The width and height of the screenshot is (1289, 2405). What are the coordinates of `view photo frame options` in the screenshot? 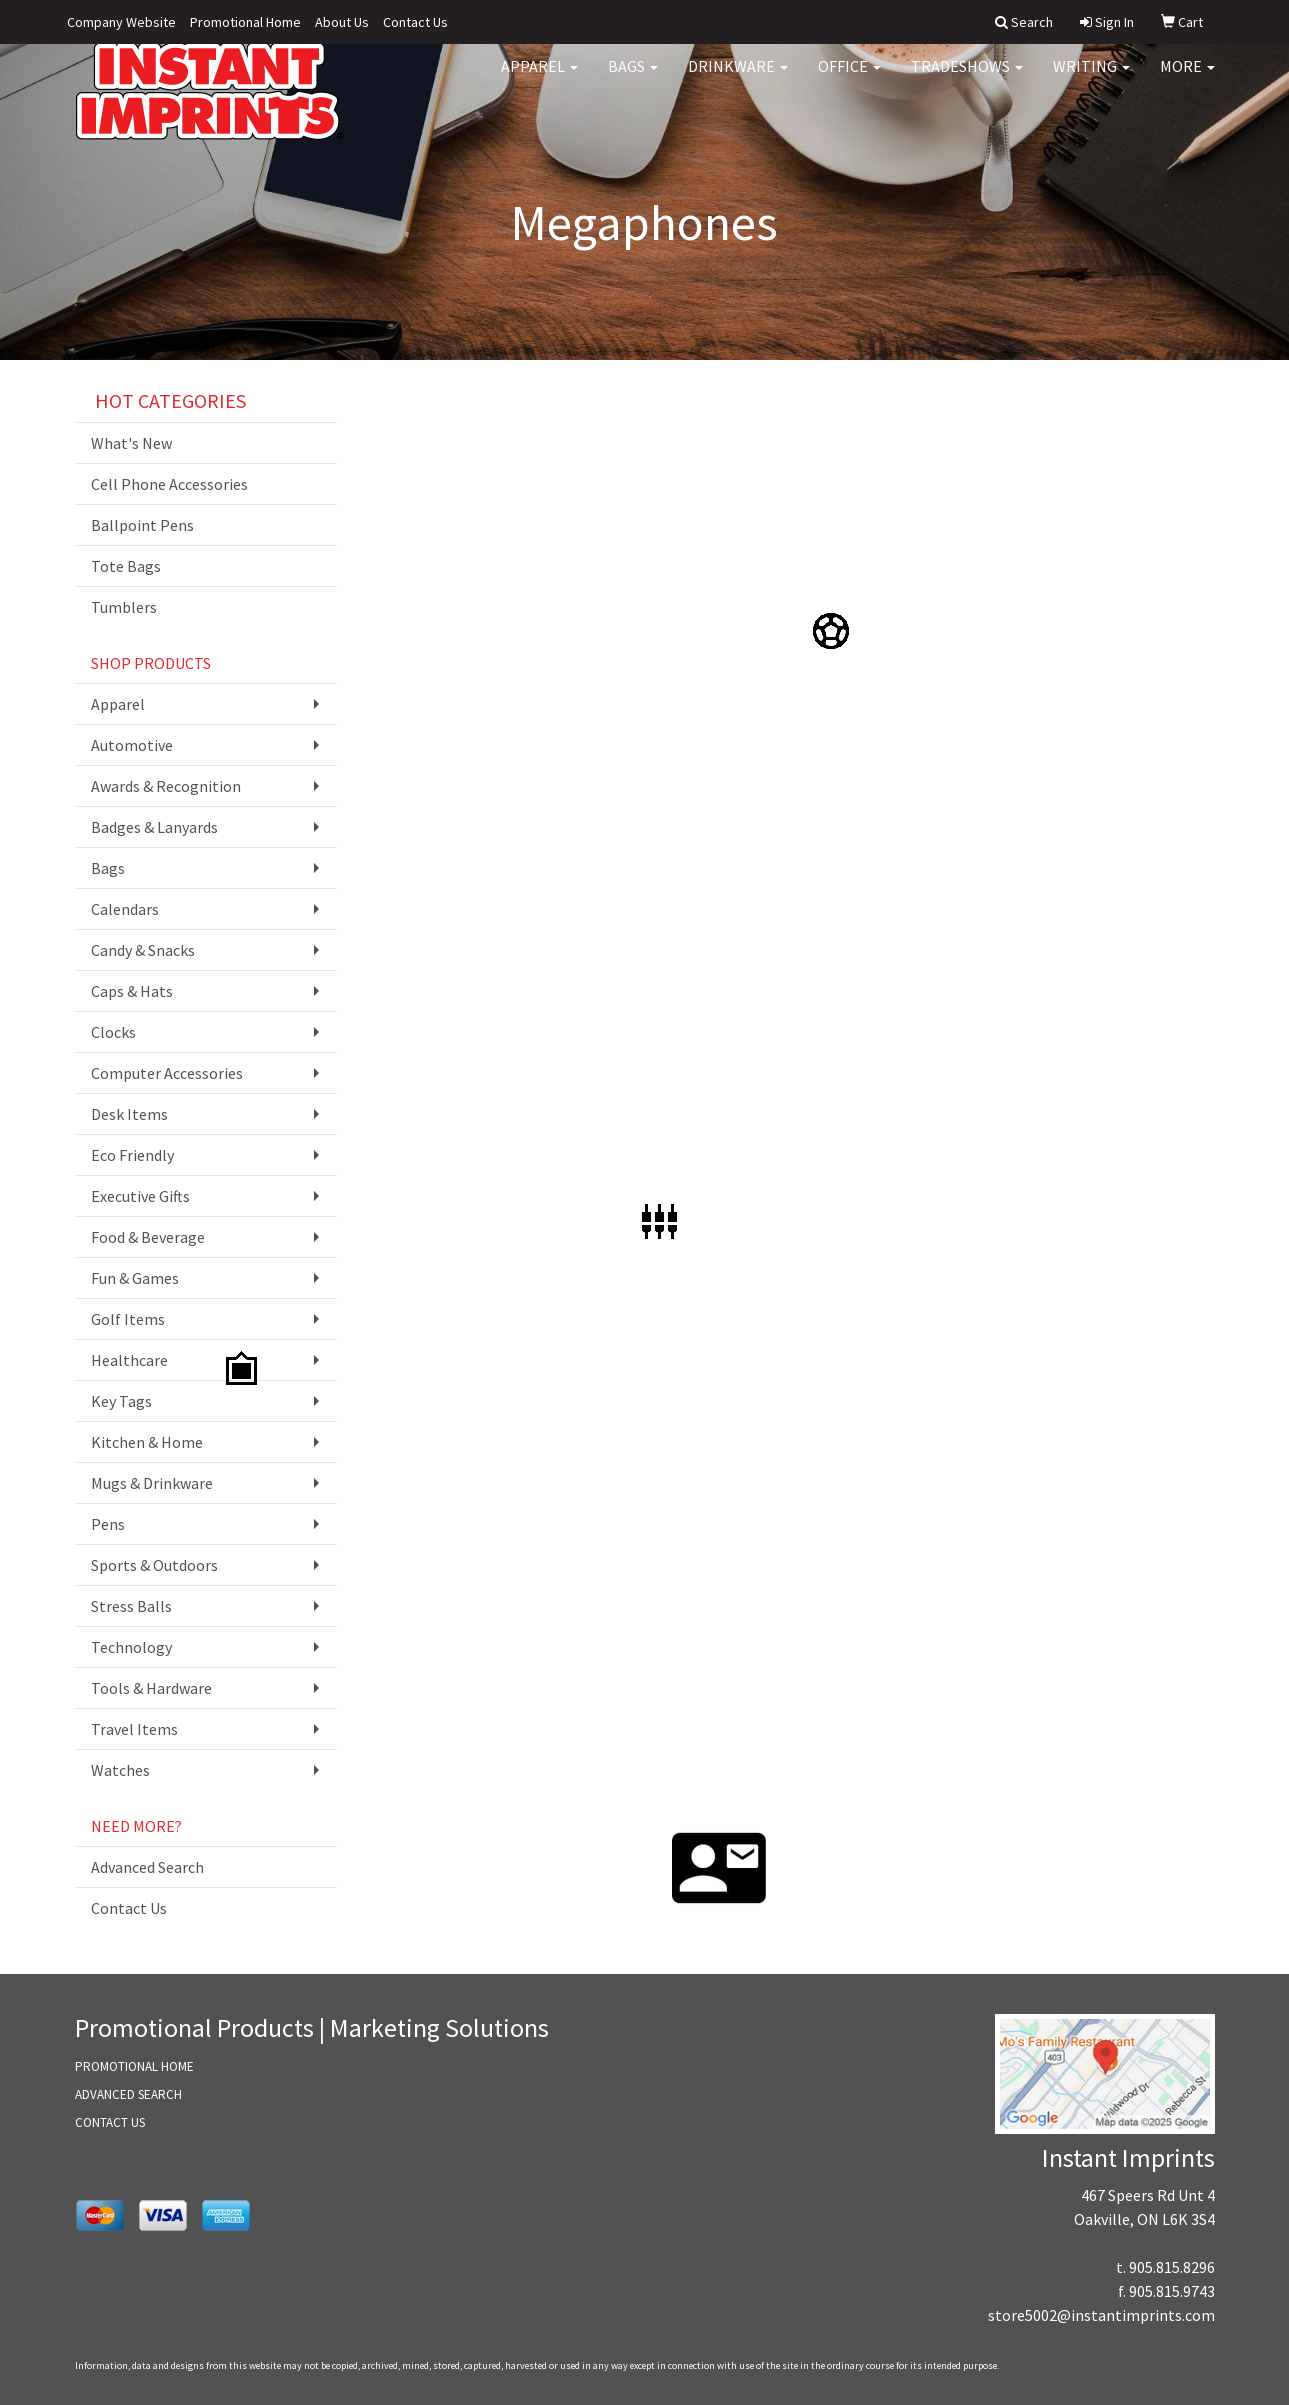 It's located at (241, 1369).